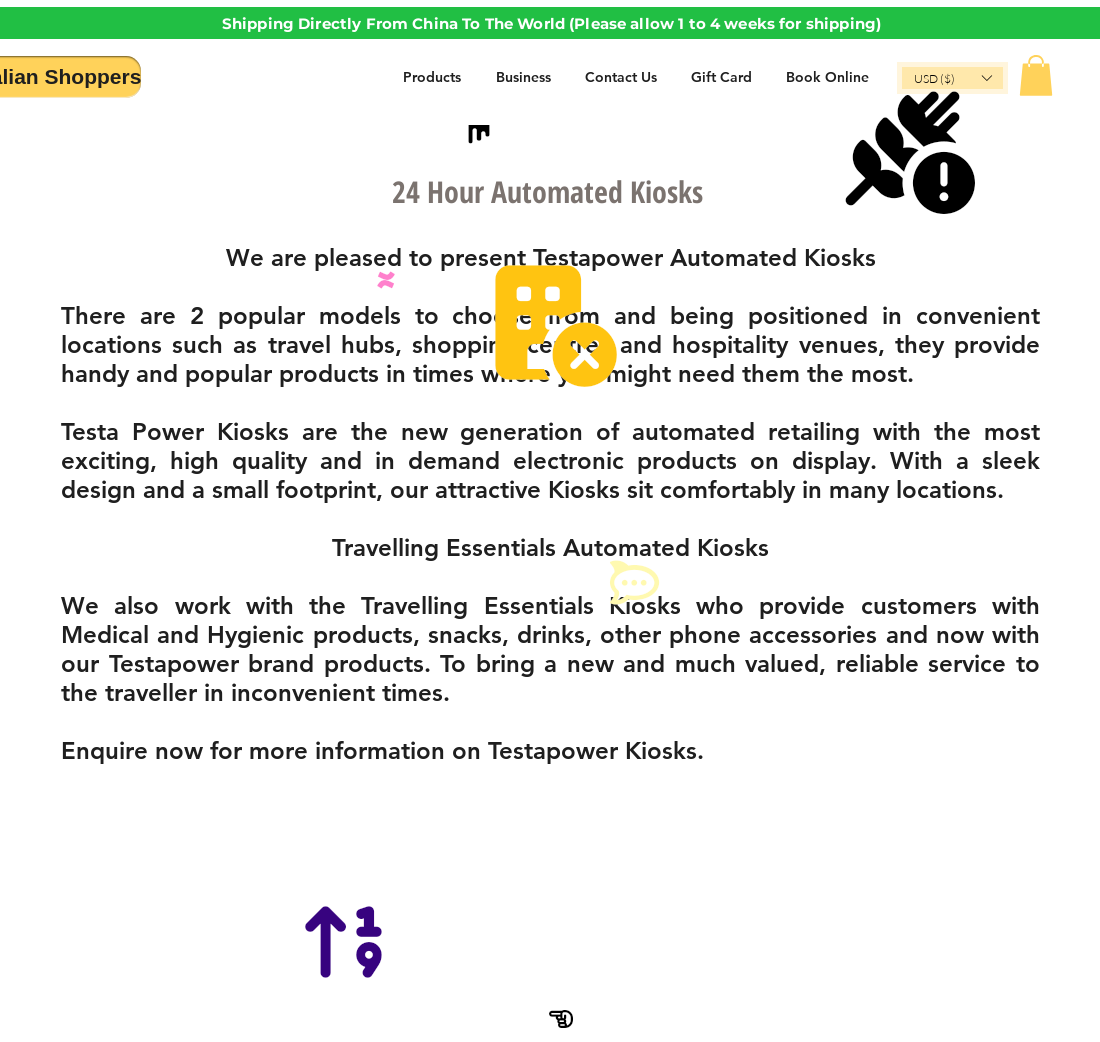 This screenshot has width=1100, height=1042. I want to click on open Rocket.Chat messaging app, so click(634, 582).